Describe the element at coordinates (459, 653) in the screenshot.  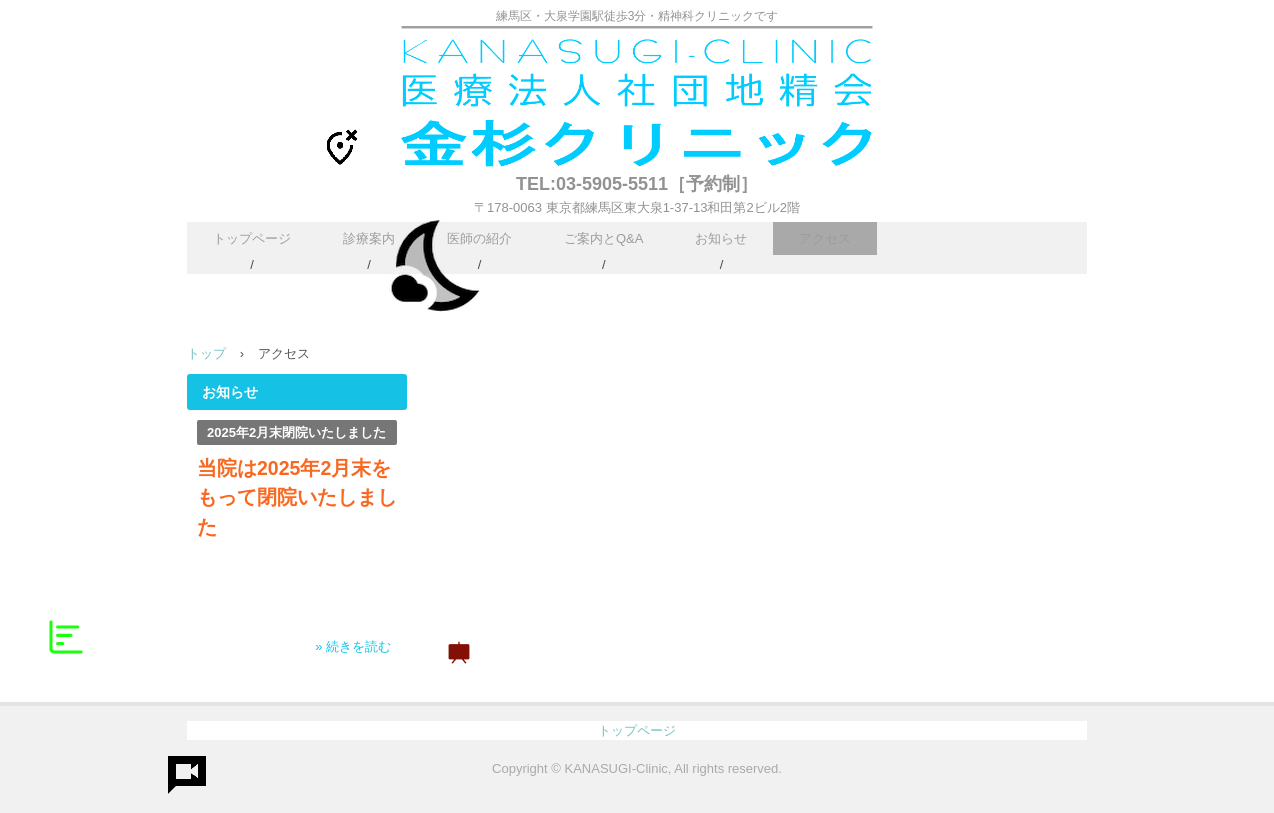
I see `start or view a presentation` at that location.